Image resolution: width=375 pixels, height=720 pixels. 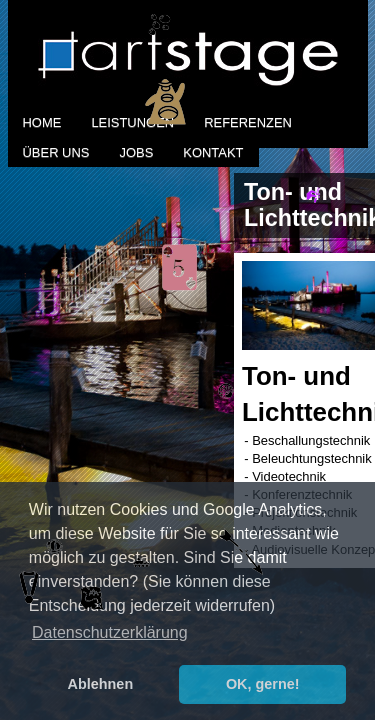 What do you see at coordinates (226, 391) in the screenshot?
I see `view surveillance or monitoring status` at bounding box center [226, 391].